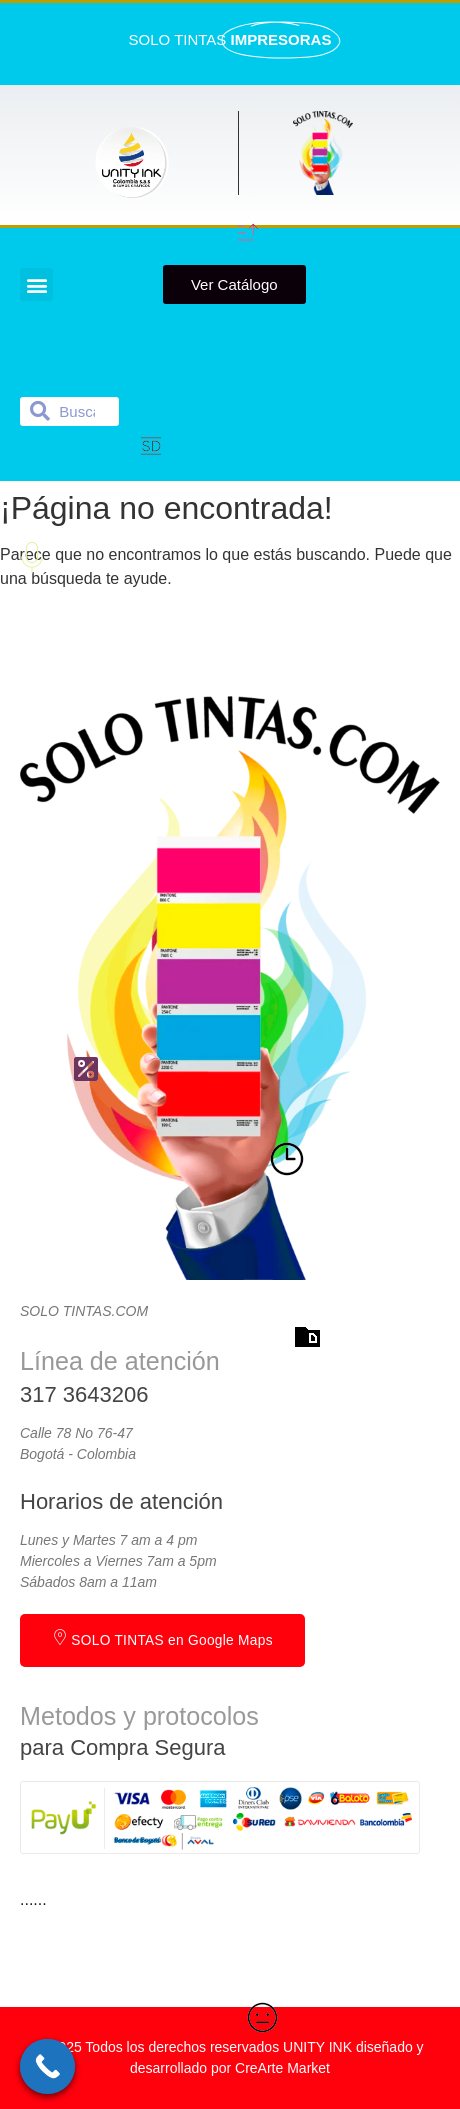 The height and width of the screenshot is (2109, 460). Describe the element at coordinates (308, 1337) in the screenshot. I see `access folder containing code snippets` at that location.